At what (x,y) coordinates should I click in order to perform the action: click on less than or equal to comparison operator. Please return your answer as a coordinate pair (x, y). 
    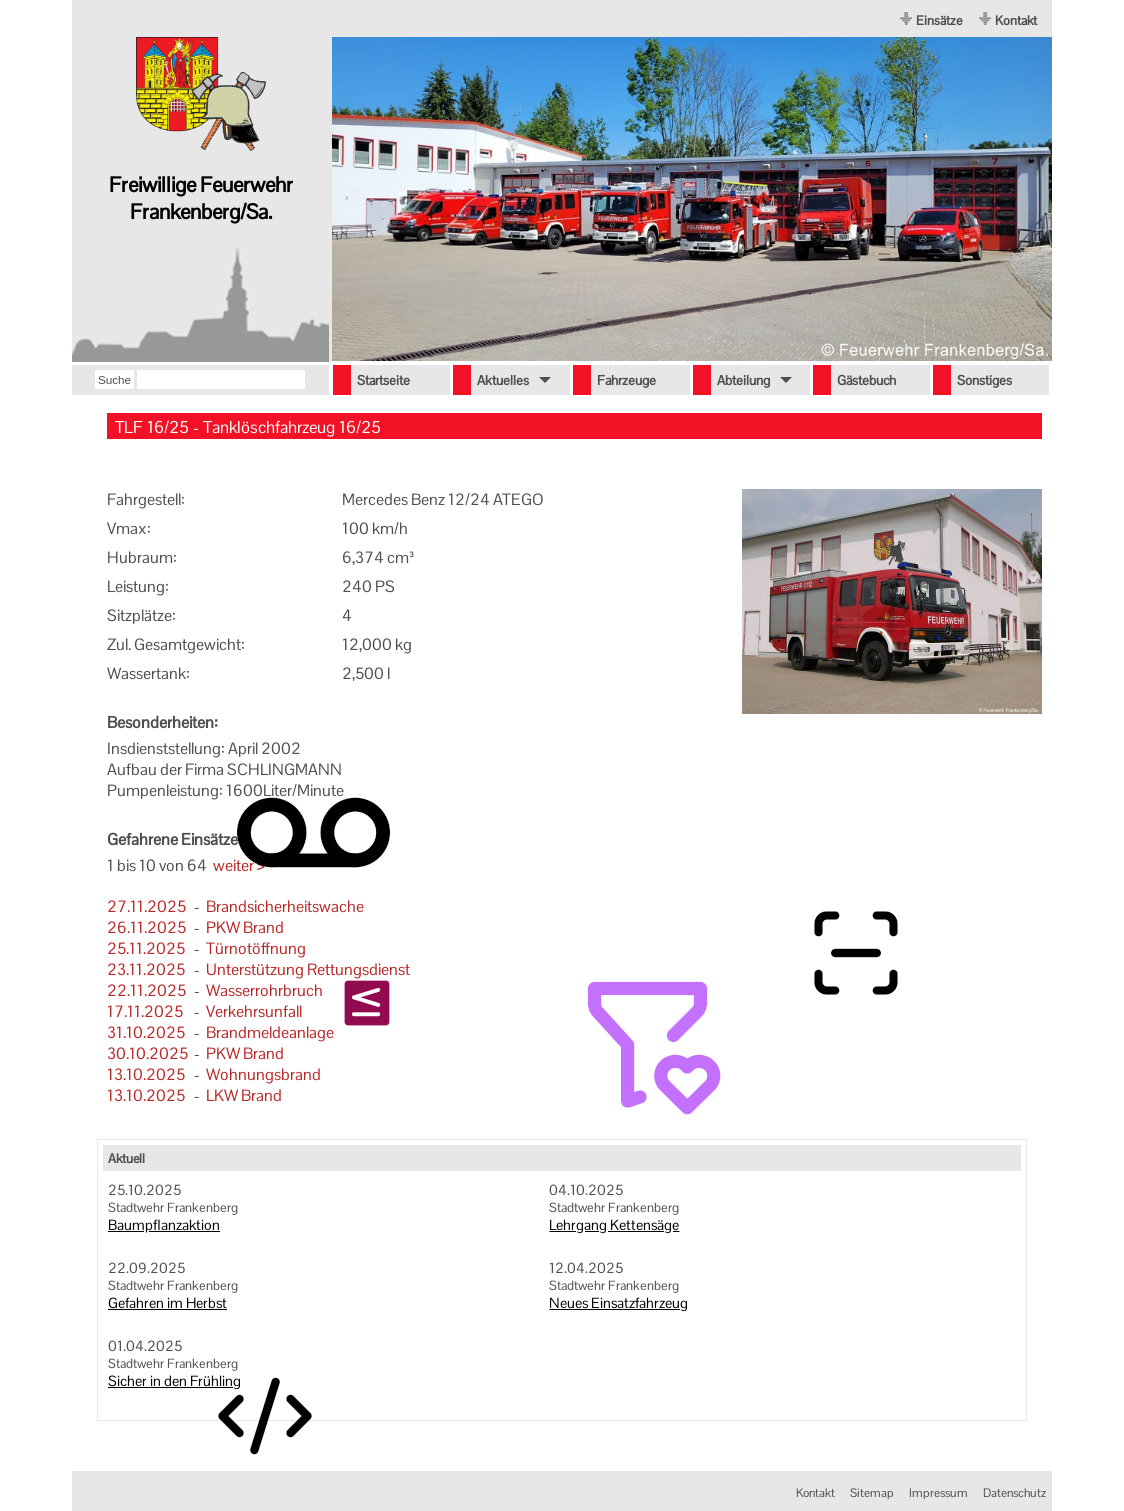
    Looking at the image, I should click on (367, 1003).